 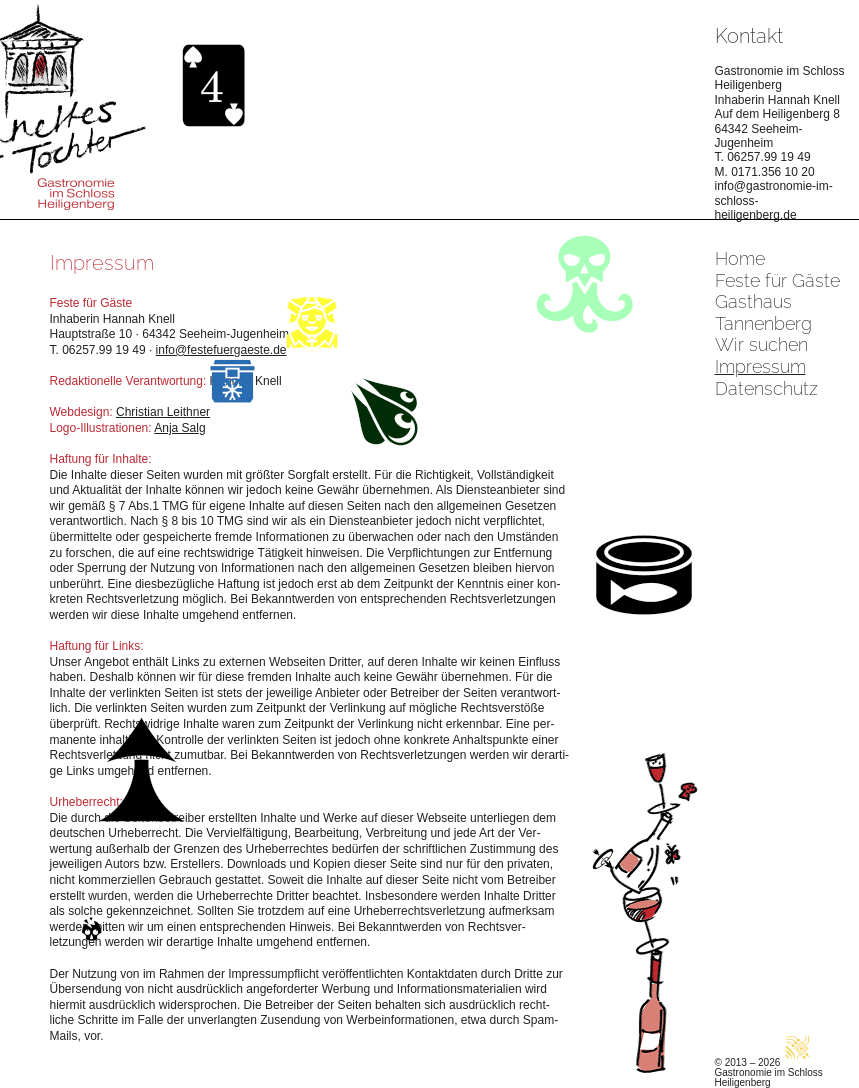 What do you see at coordinates (91, 929) in the screenshot?
I see `indicates player death or game over state` at bounding box center [91, 929].